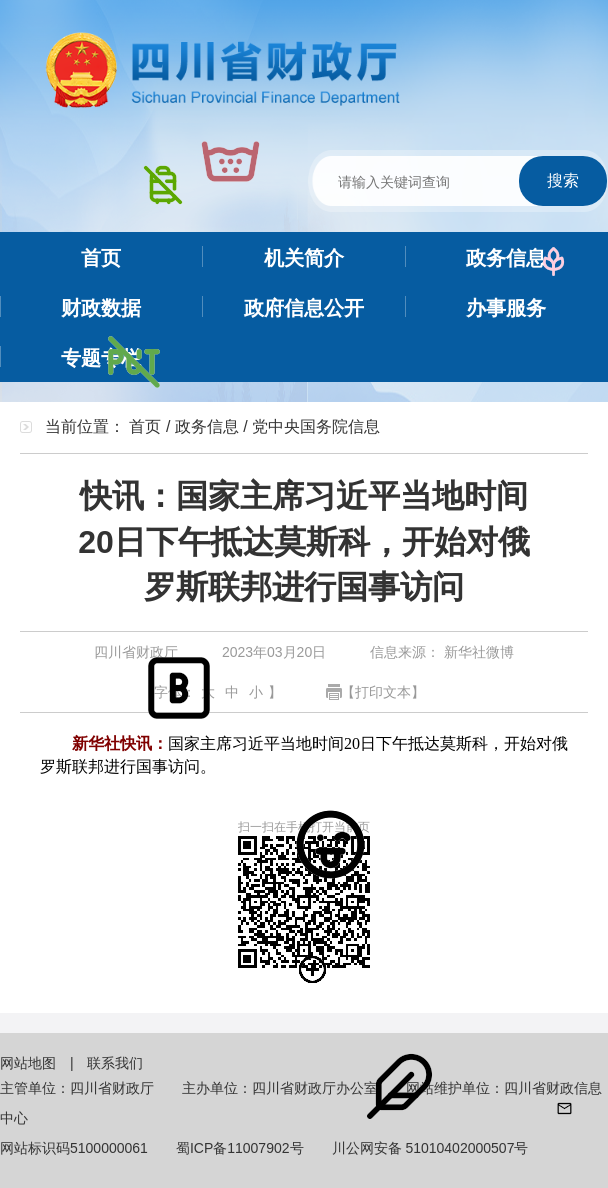 Image resolution: width=608 pixels, height=1188 pixels. What do you see at coordinates (399, 1086) in the screenshot?
I see `compose a new message or post` at bounding box center [399, 1086].